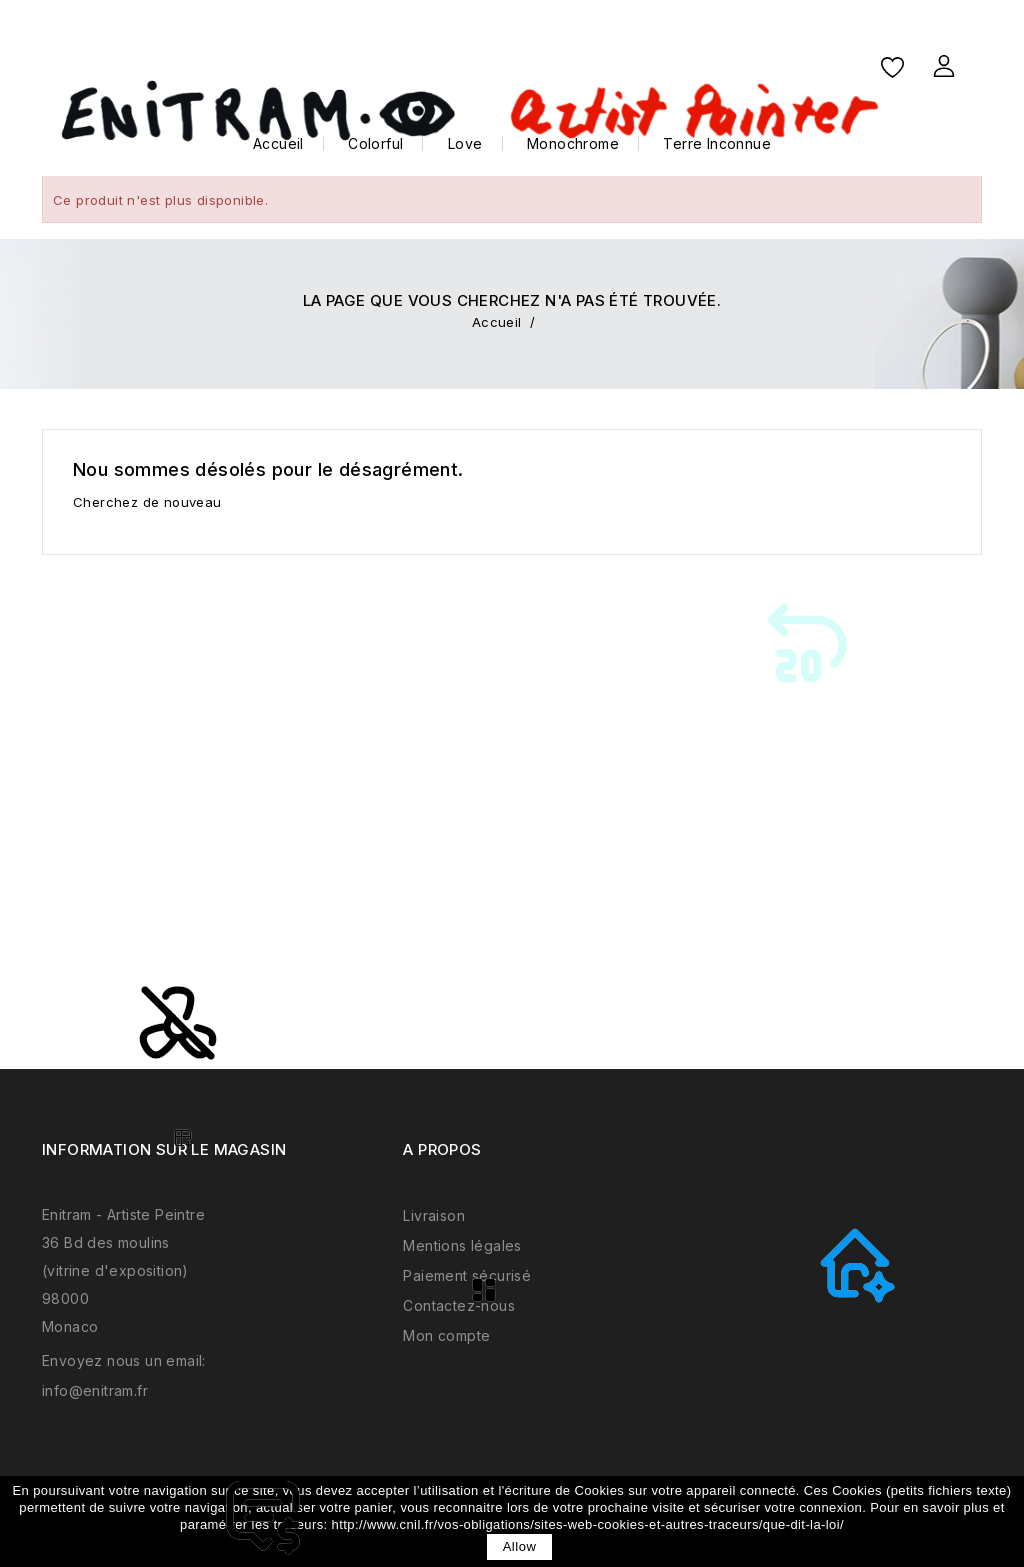 This screenshot has width=1024, height=1567. What do you see at coordinates (484, 1290) in the screenshot?
I see `open dashboard view` at bounding box center [484, 1290].